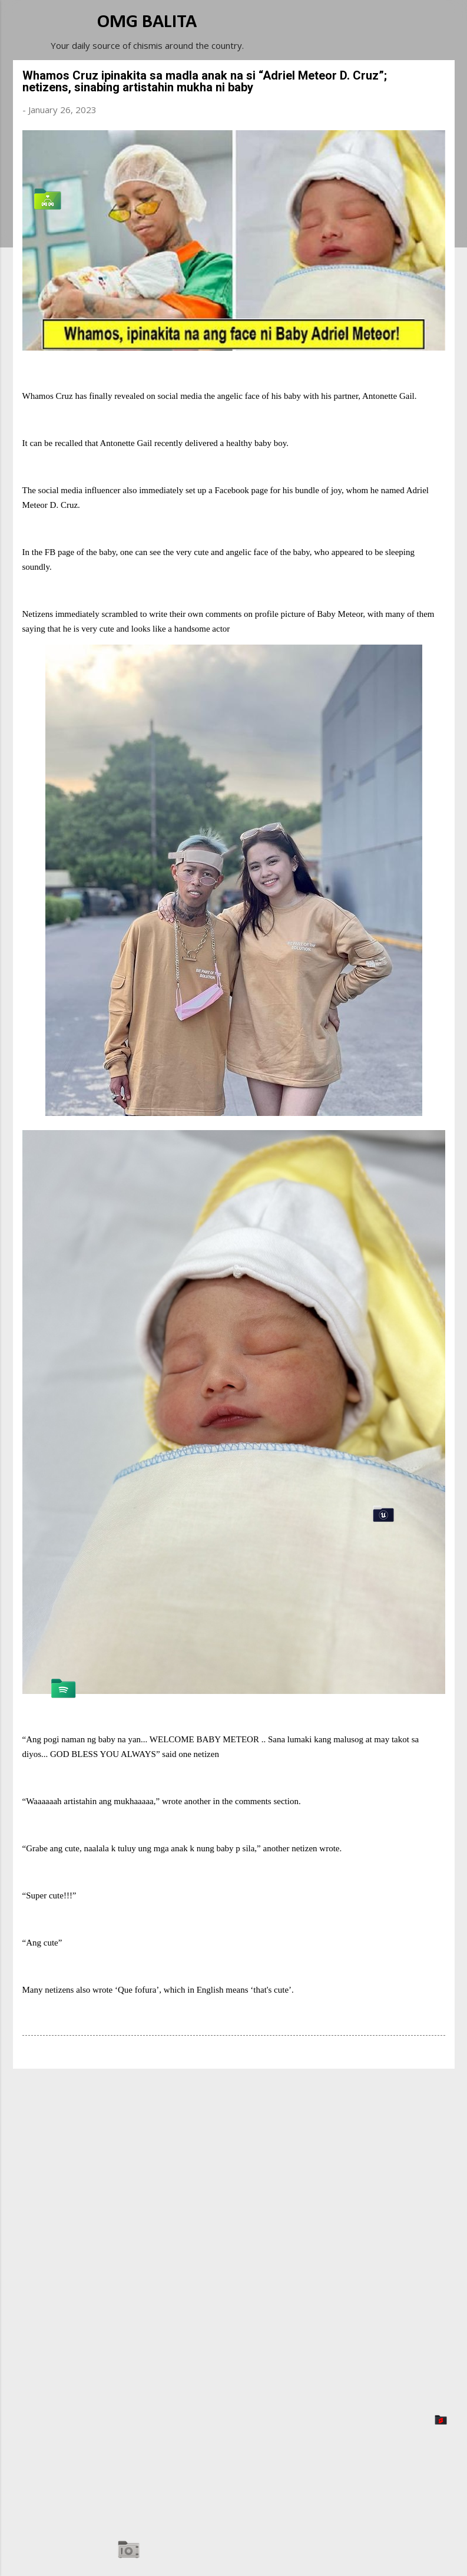  I want to click on access a secure or locked folder, so click(128, 2549).